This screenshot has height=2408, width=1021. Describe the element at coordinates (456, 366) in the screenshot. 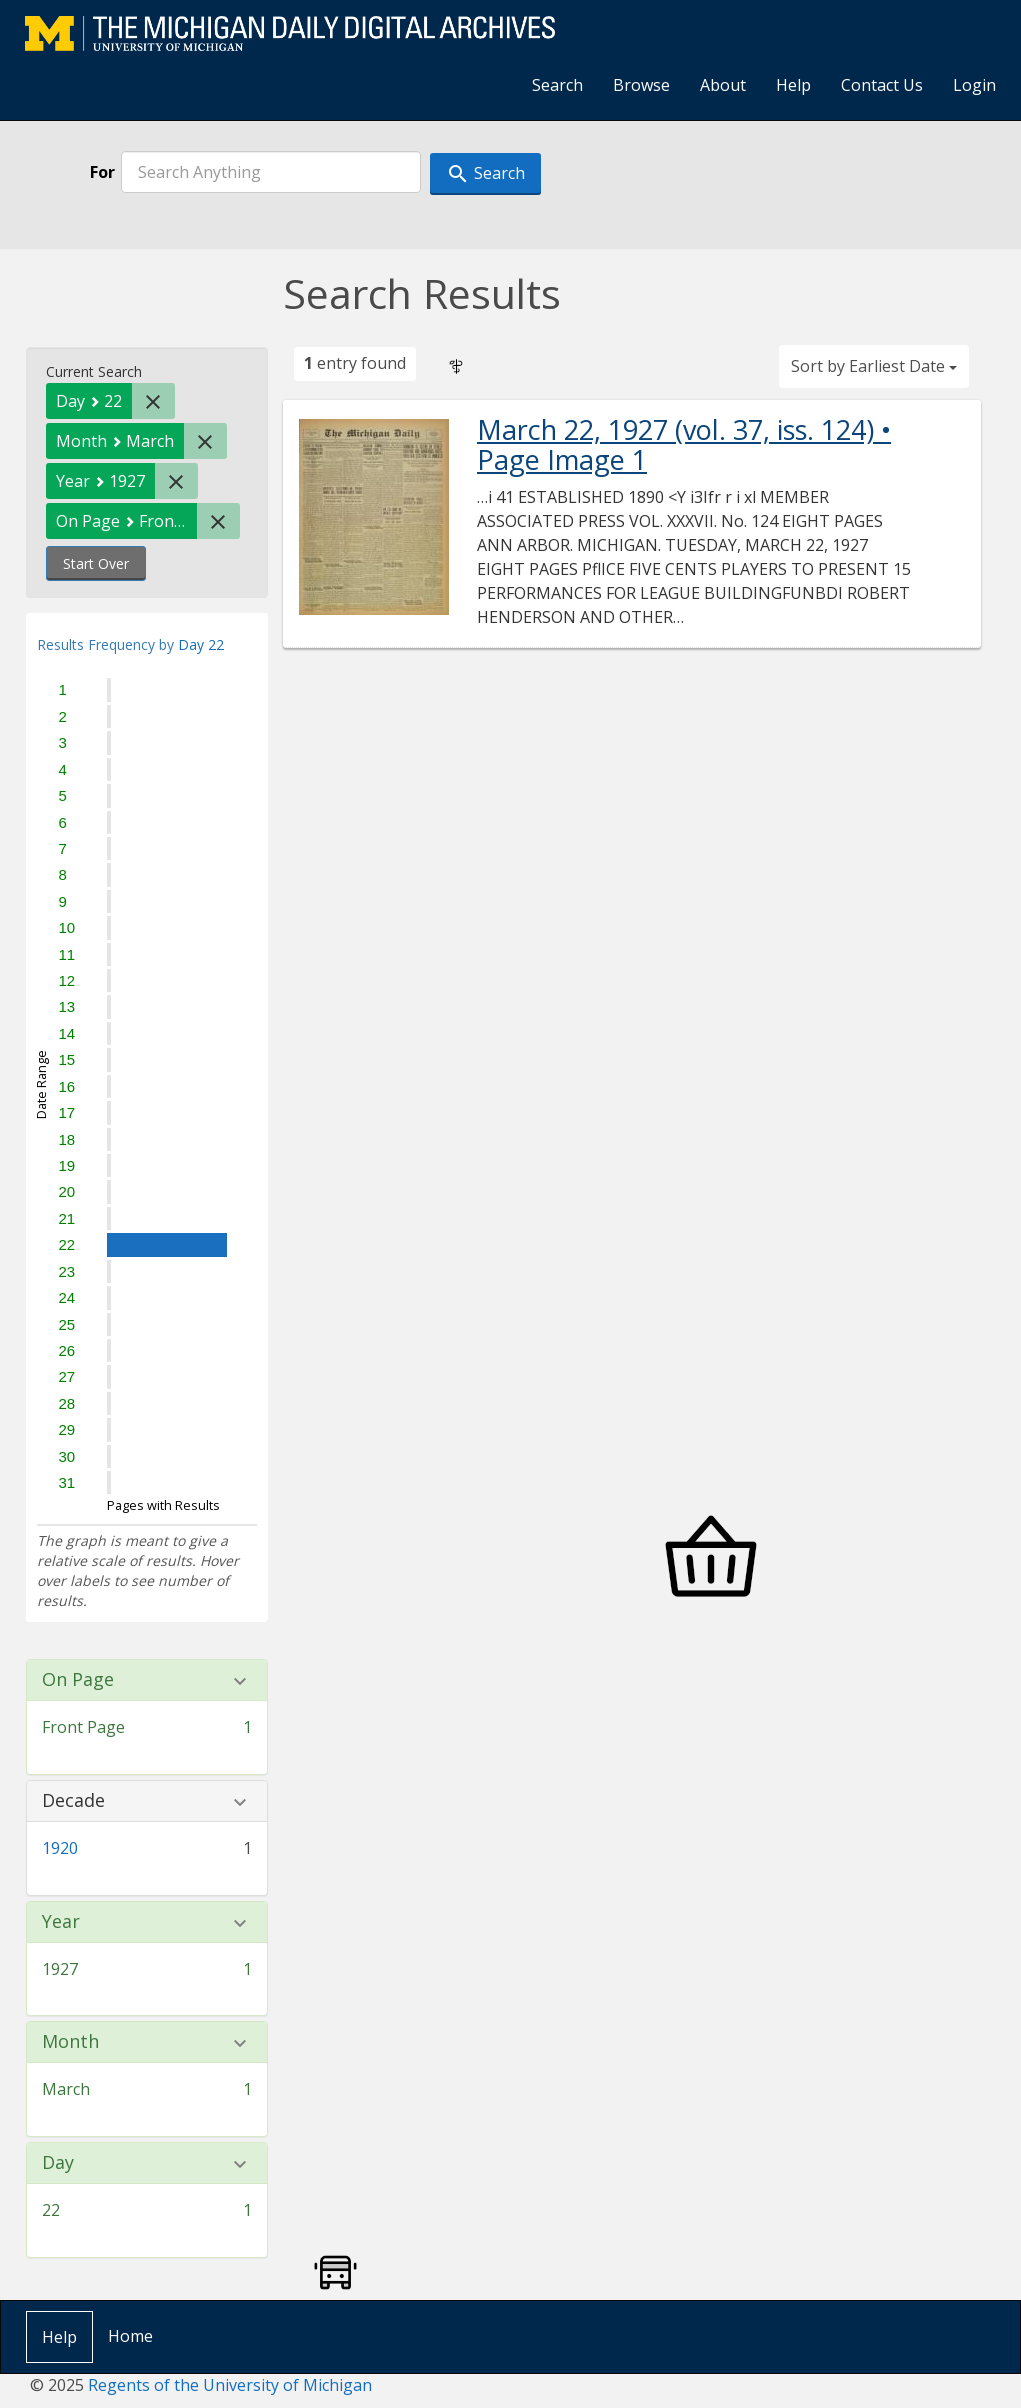

I see `access health or medical services` at that location.